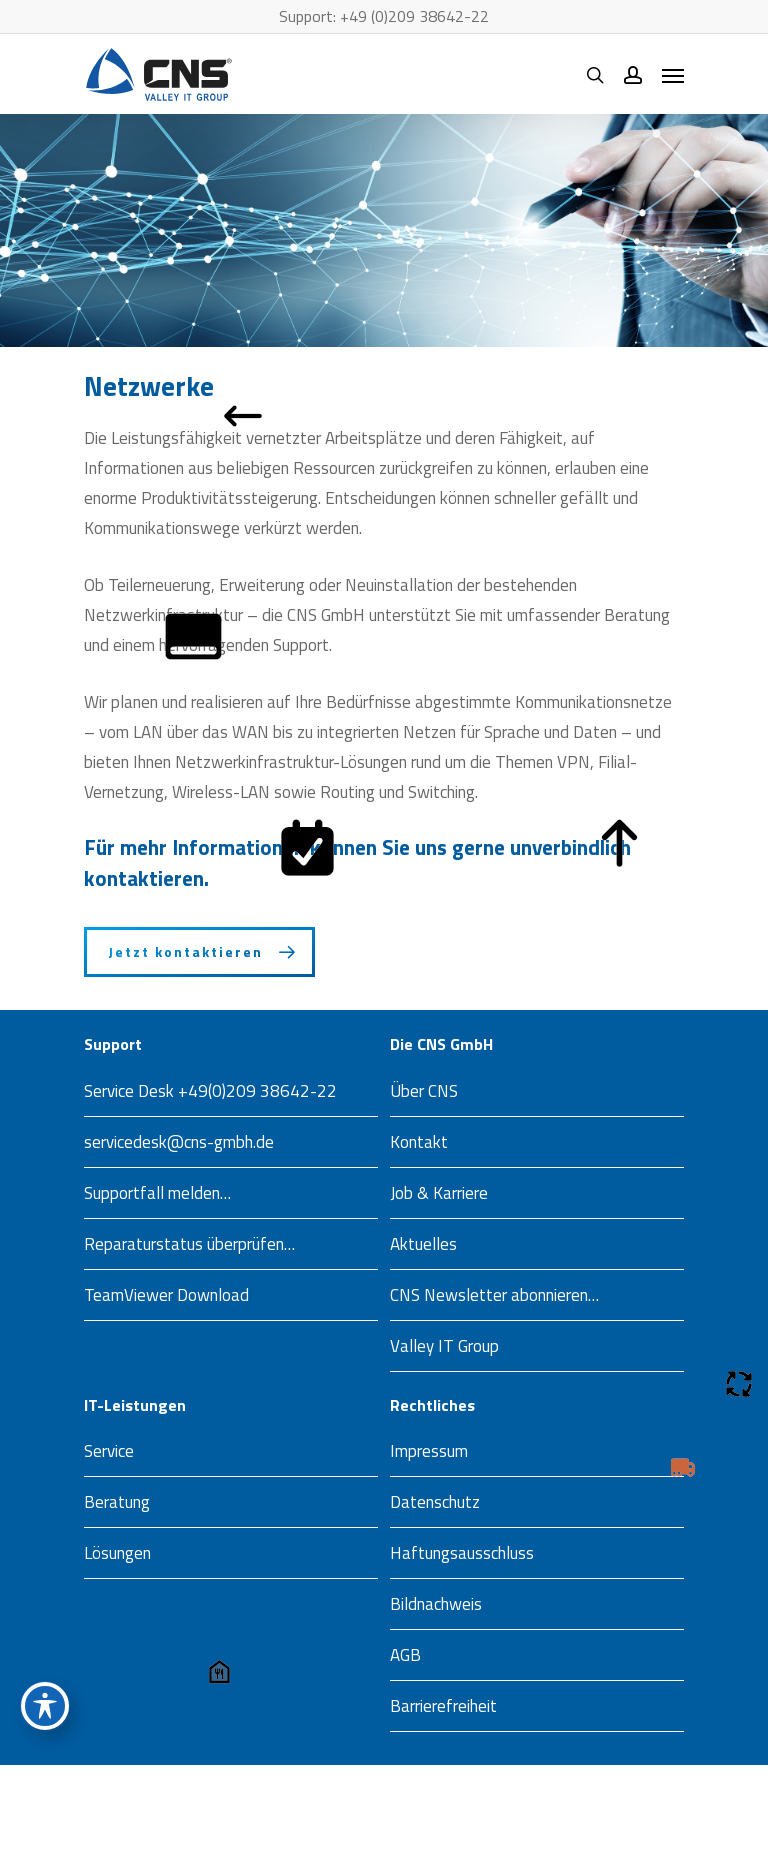  What do you see at coordinates (739, 1384) in the screenshot?
I see `refresh or reload content` at bounding box center [739, 1384].